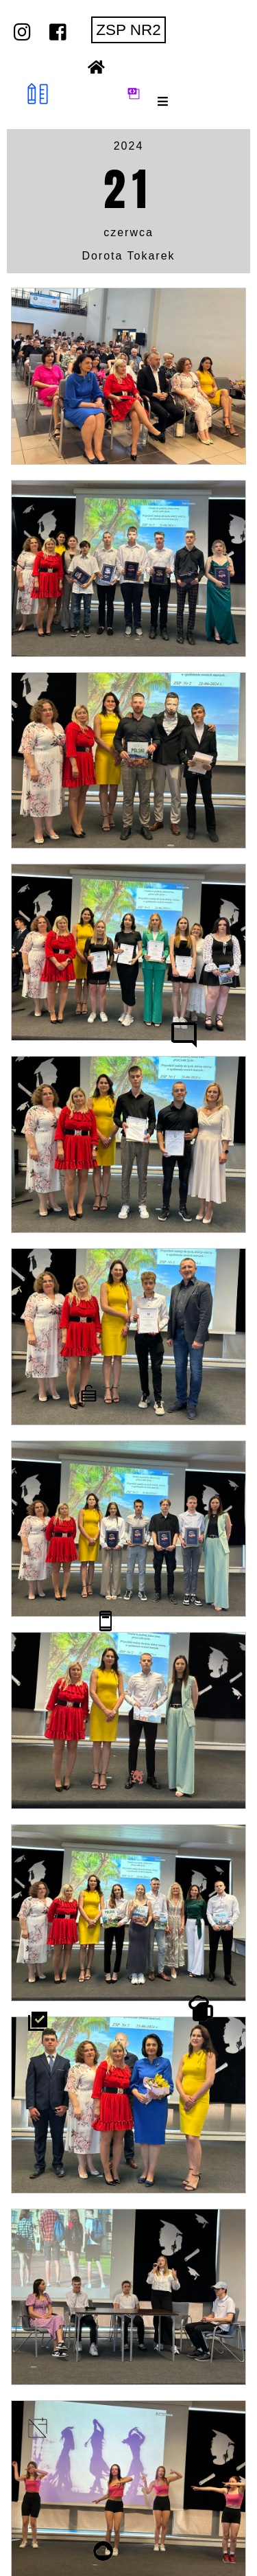 This screenshot has width=257, height=2576. Describe the element at coordinates (88, 1394) in the screenshot. I see `unlocked or unsecured state` at that location.